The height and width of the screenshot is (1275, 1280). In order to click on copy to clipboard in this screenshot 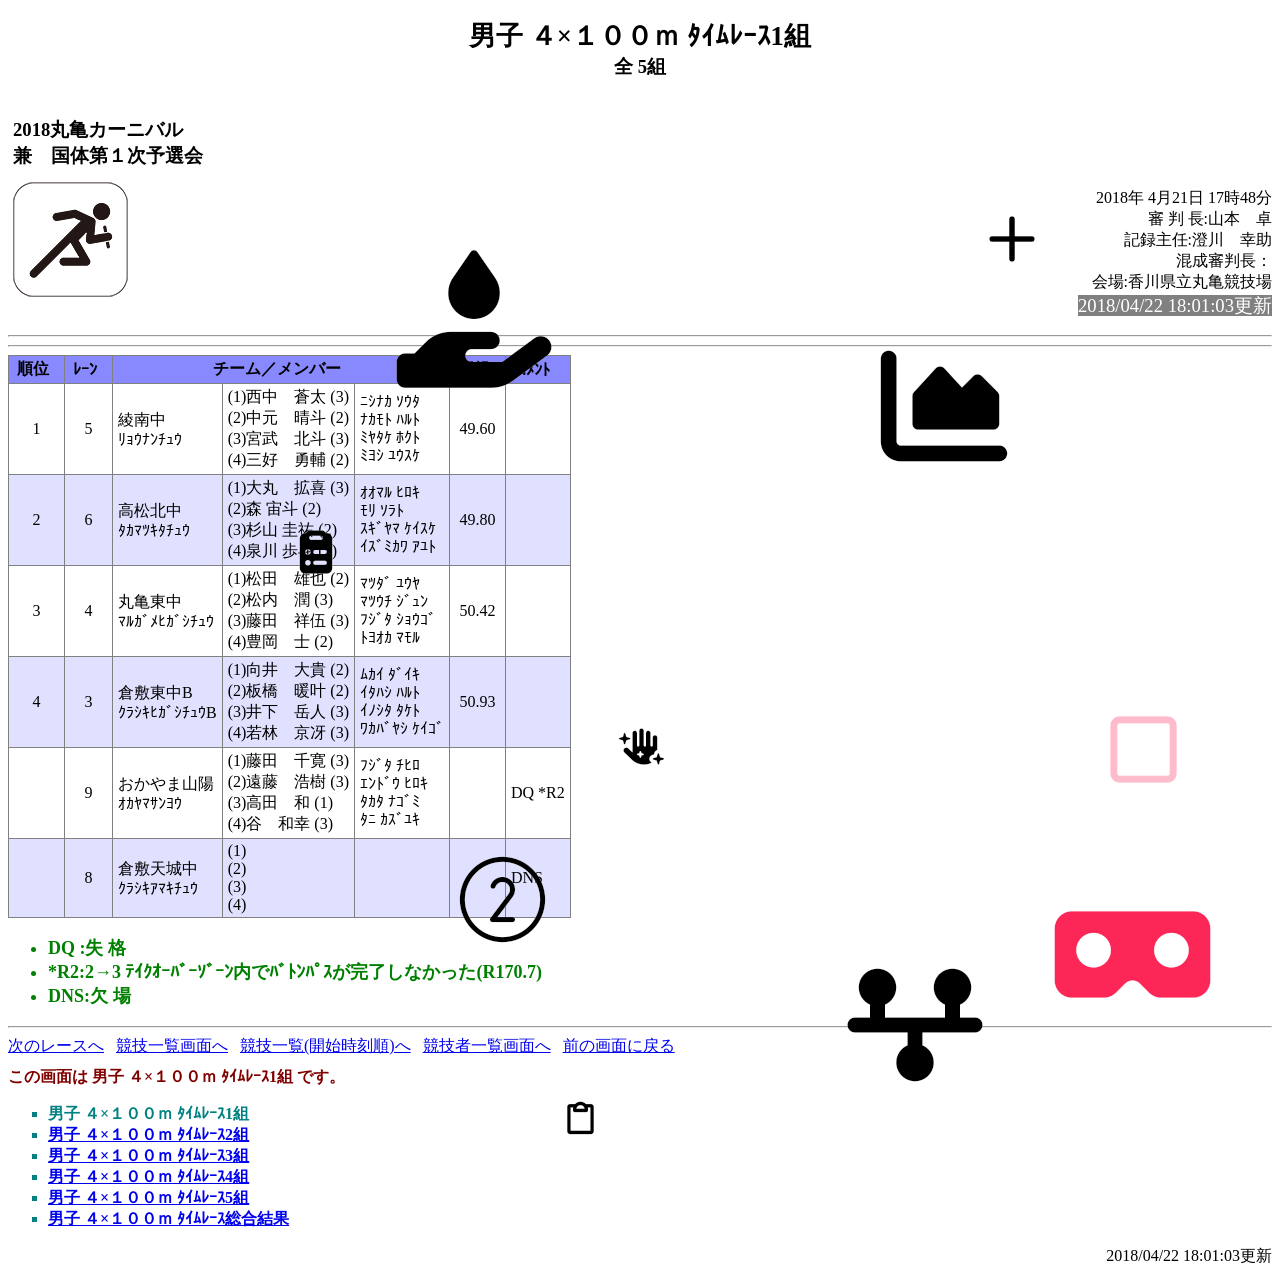, I will do `click(580, 1118)`.